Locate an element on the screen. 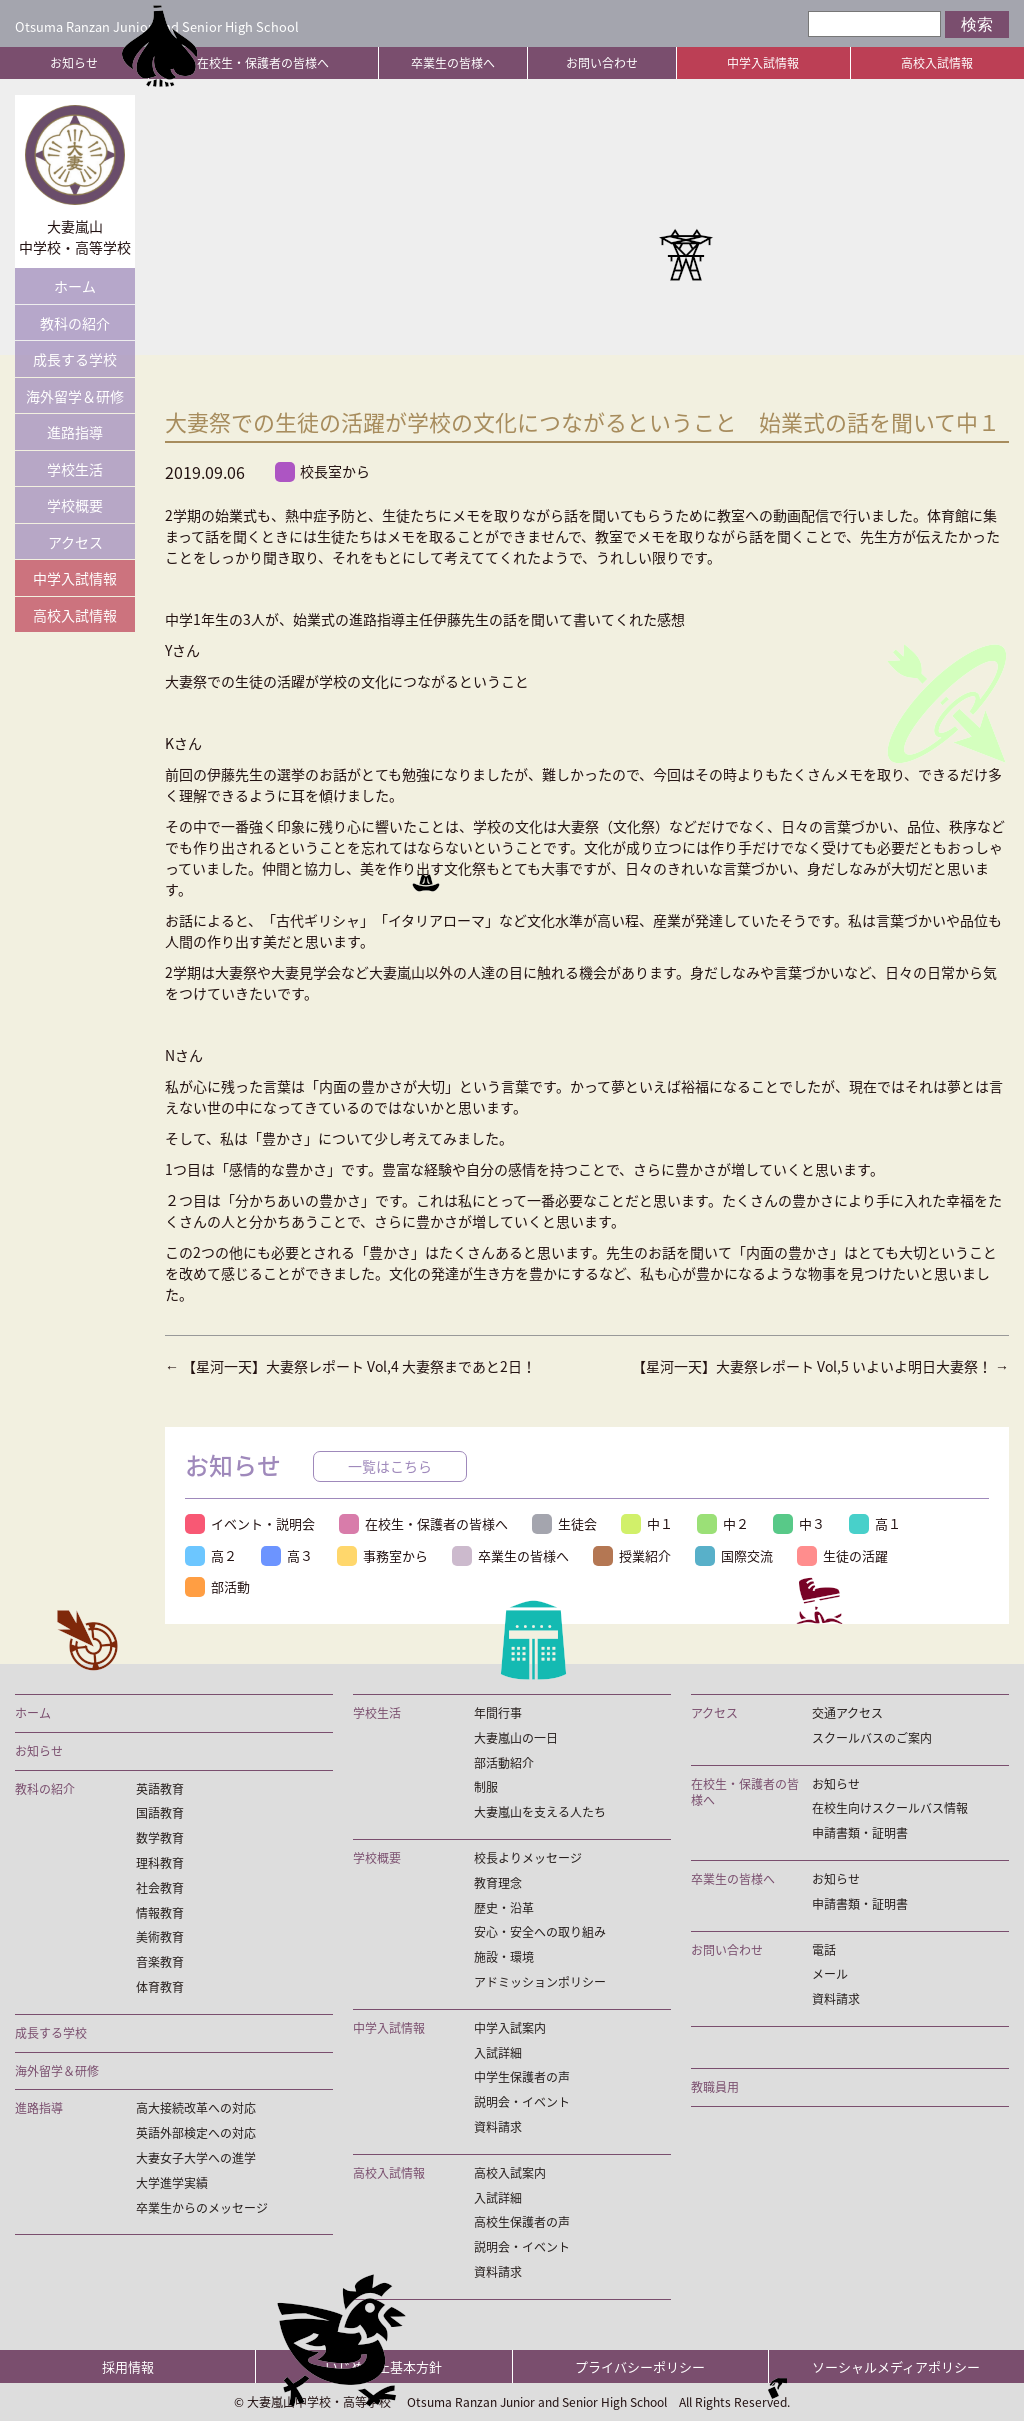 The width and height of the screenshot is (1024, 2421). select knight or heavy armor class is located at coordinates (533, 1641).